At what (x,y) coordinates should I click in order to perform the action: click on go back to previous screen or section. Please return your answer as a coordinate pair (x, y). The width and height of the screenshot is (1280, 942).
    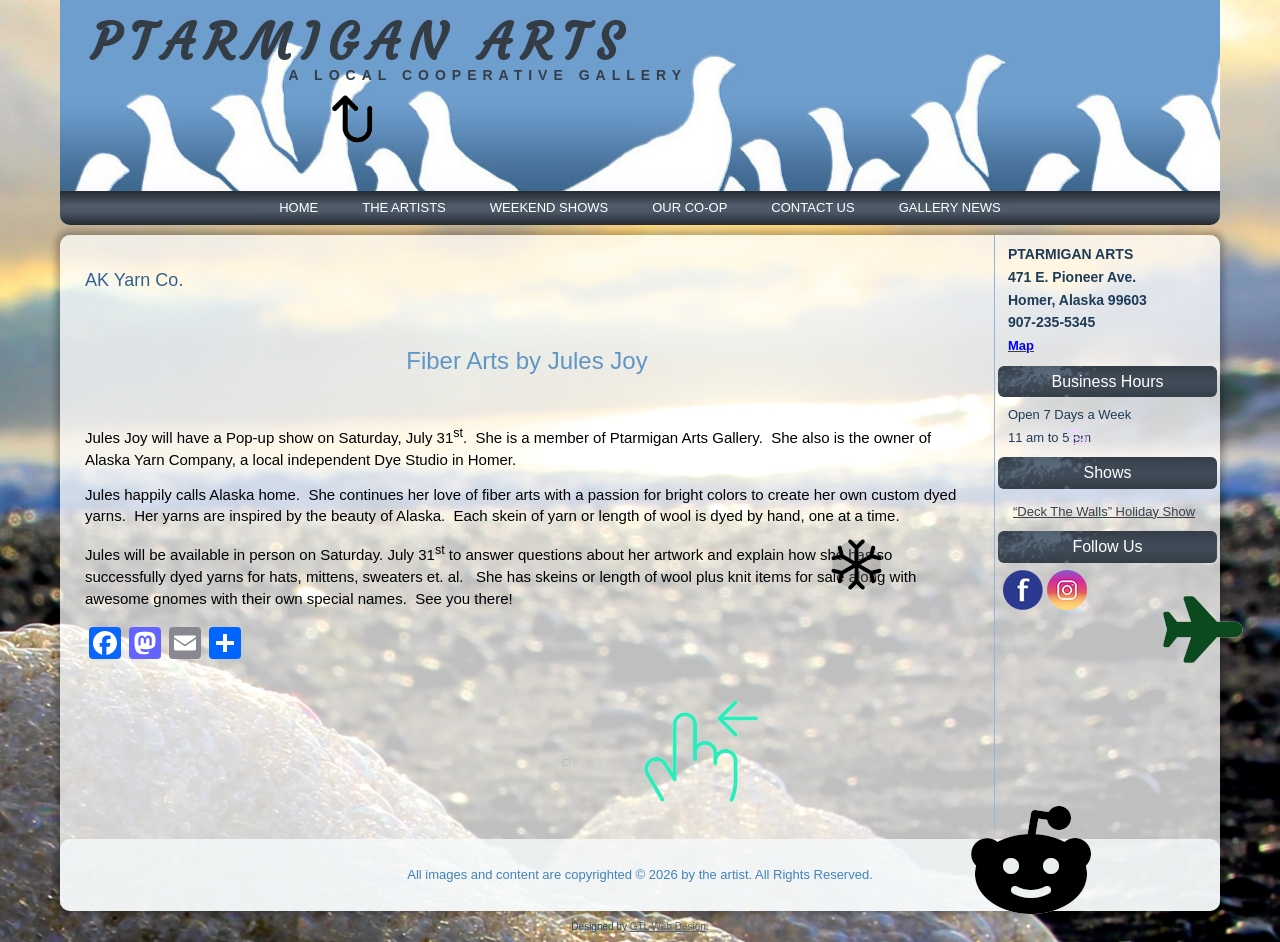
    Looking at the image, I should click on (354, 119).